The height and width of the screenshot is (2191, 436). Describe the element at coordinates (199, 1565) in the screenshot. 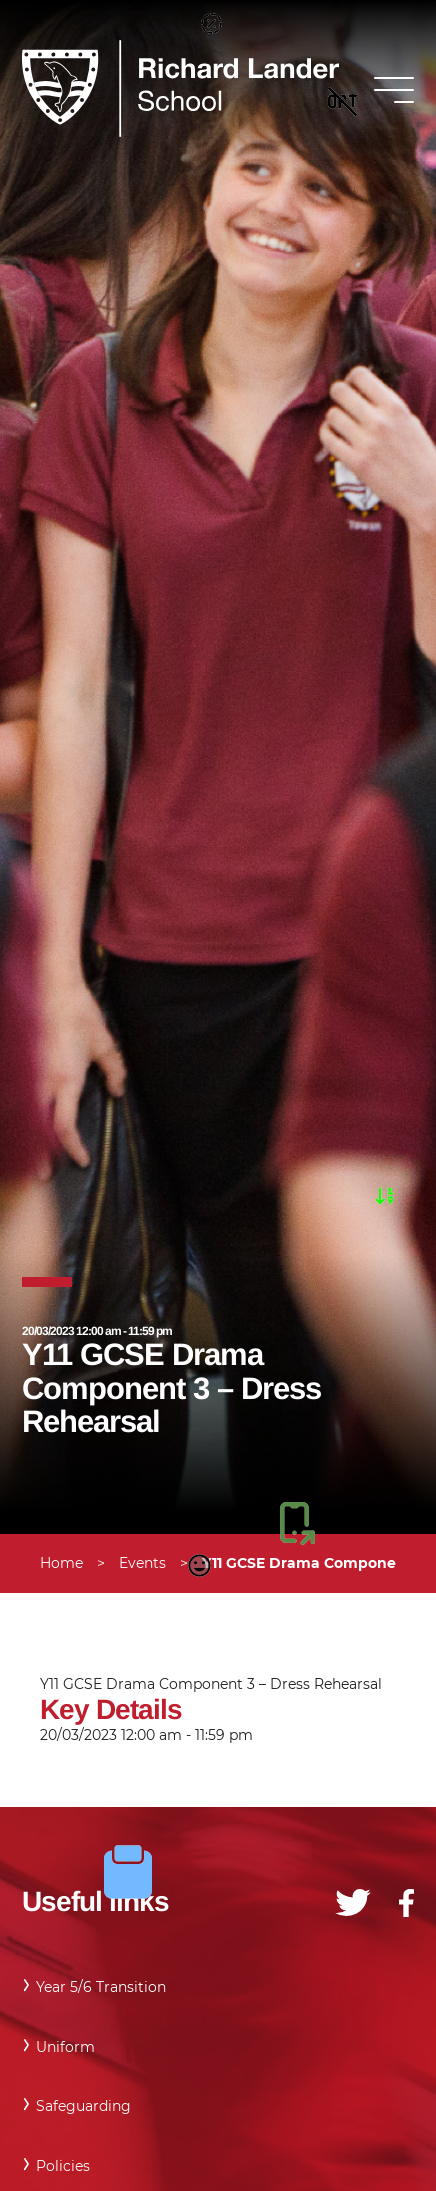

I see `select your current mood or emotional state` at that location.